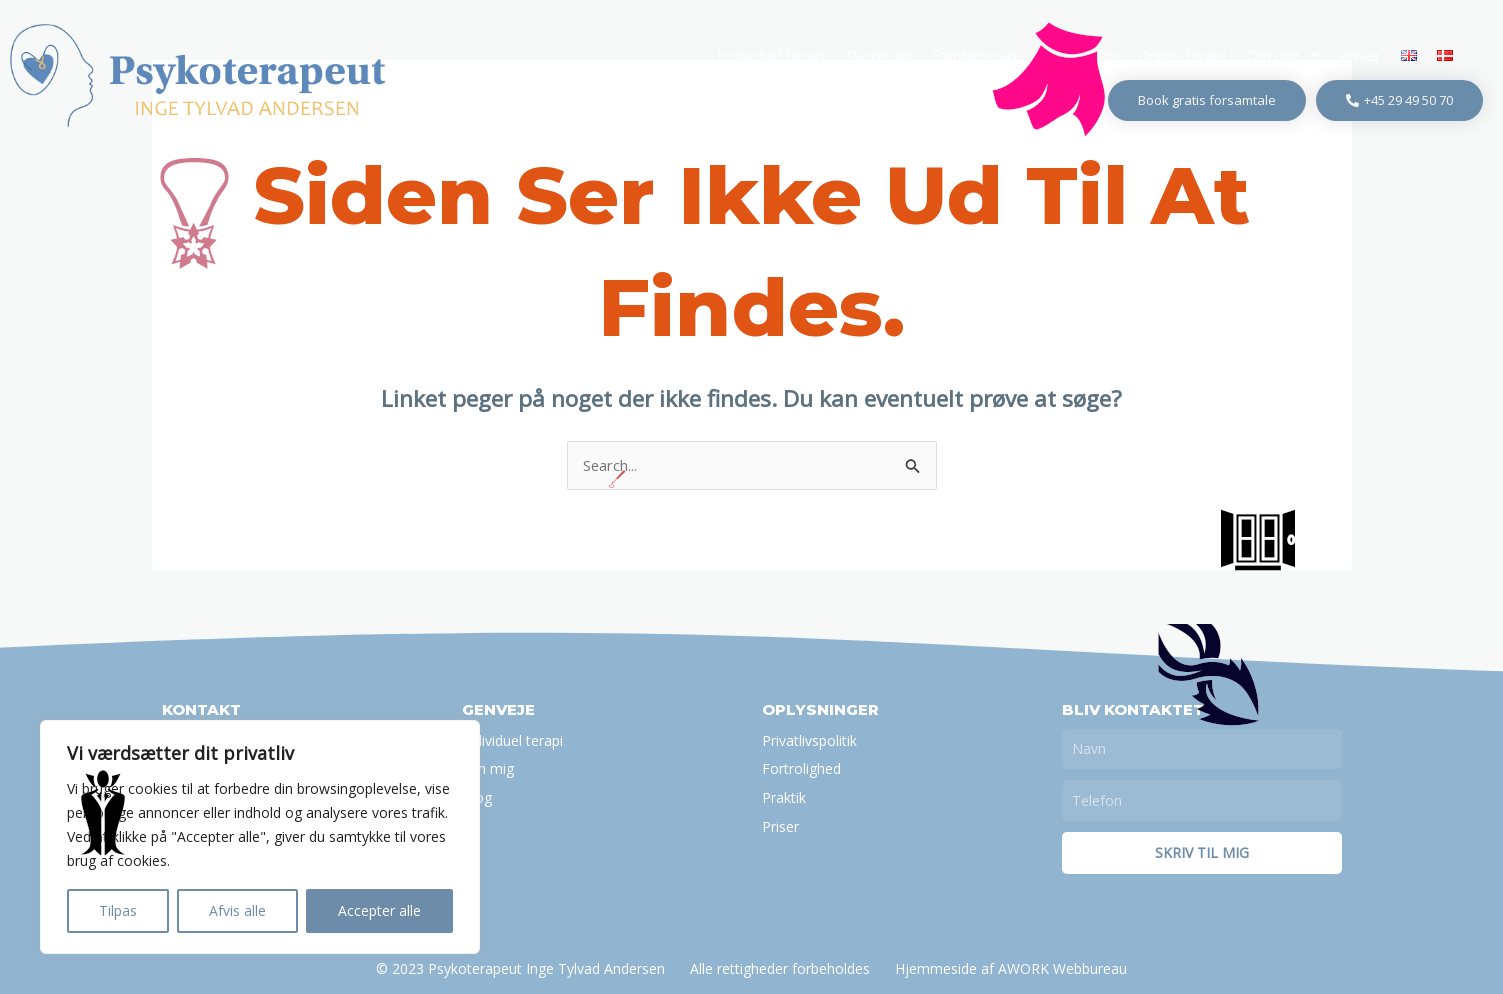 This screenshot has height=994, width=1503. I want to click on open a new window or panel, so click(1258, 540).